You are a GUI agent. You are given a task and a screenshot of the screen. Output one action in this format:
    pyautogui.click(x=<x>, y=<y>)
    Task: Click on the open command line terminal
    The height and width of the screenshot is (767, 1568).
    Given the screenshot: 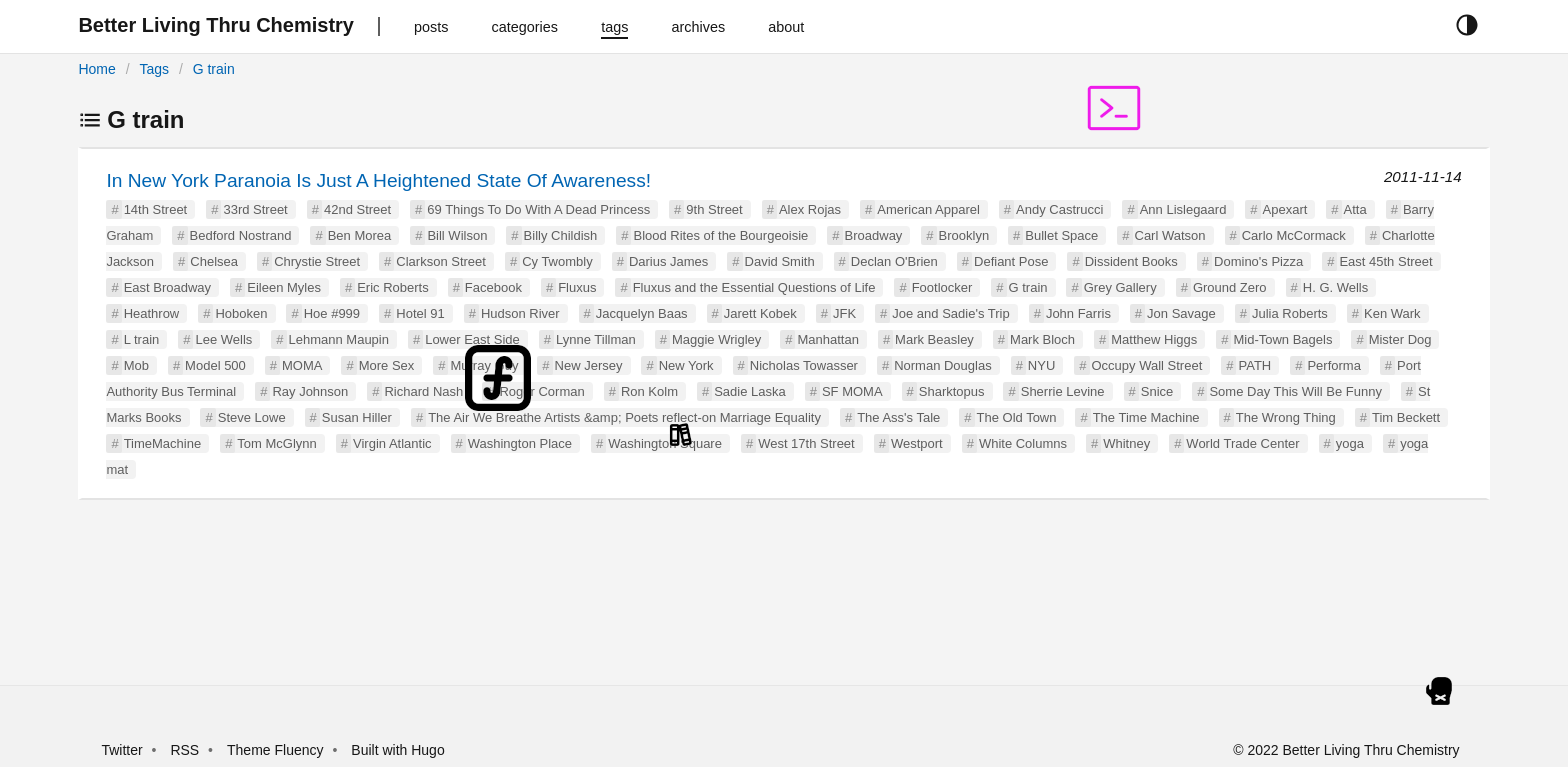 What is the action you would take?
    pyautogui.click(x=1114, y=108)
    